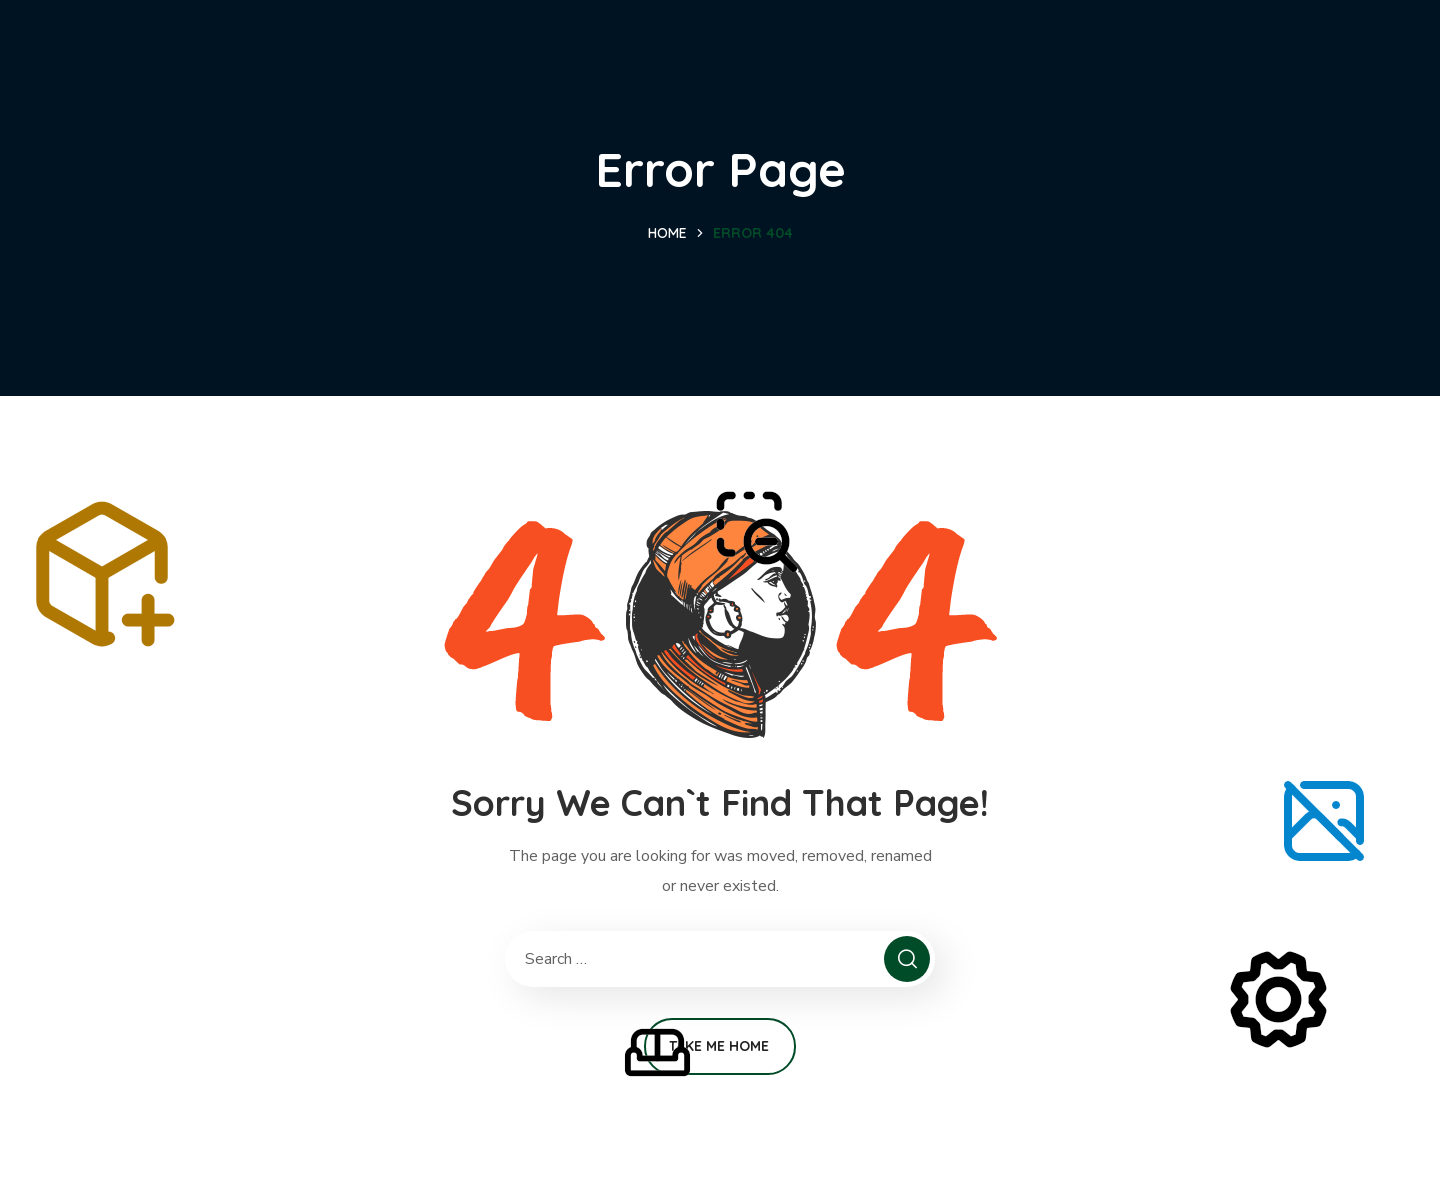 Image resolution: width=1440 pixels, height=1185 pixels. Describe the element at coordinates (1324, 821) in the screenshot. I see `image unavailable or cannot be displayed` at that location.